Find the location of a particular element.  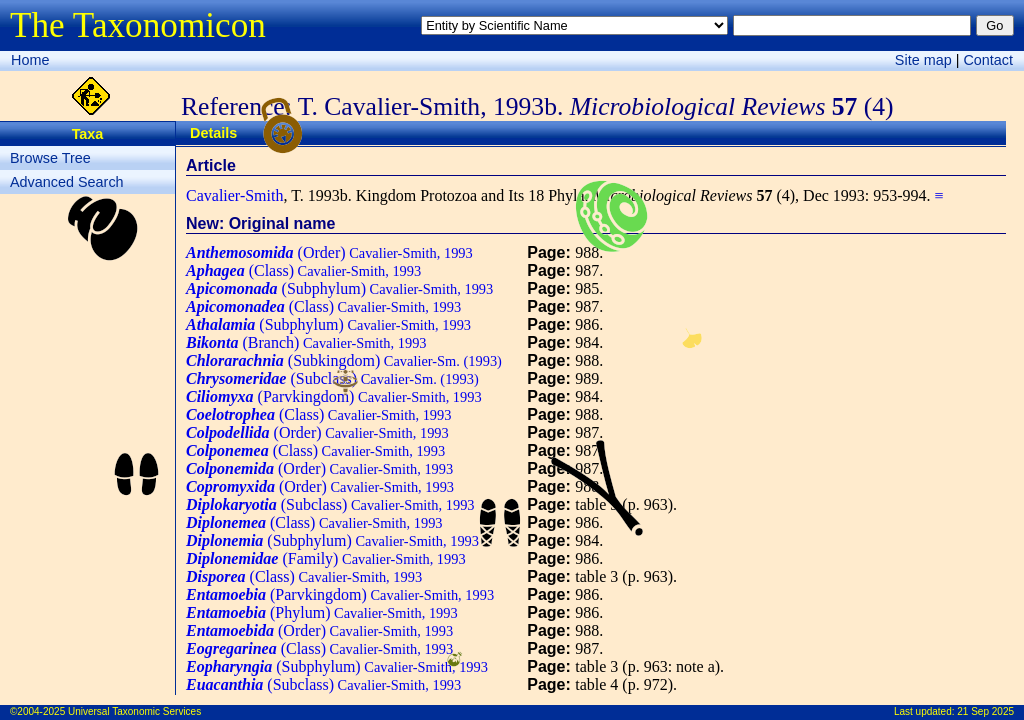

access security or lock settings is located at coordinates (280, 125).